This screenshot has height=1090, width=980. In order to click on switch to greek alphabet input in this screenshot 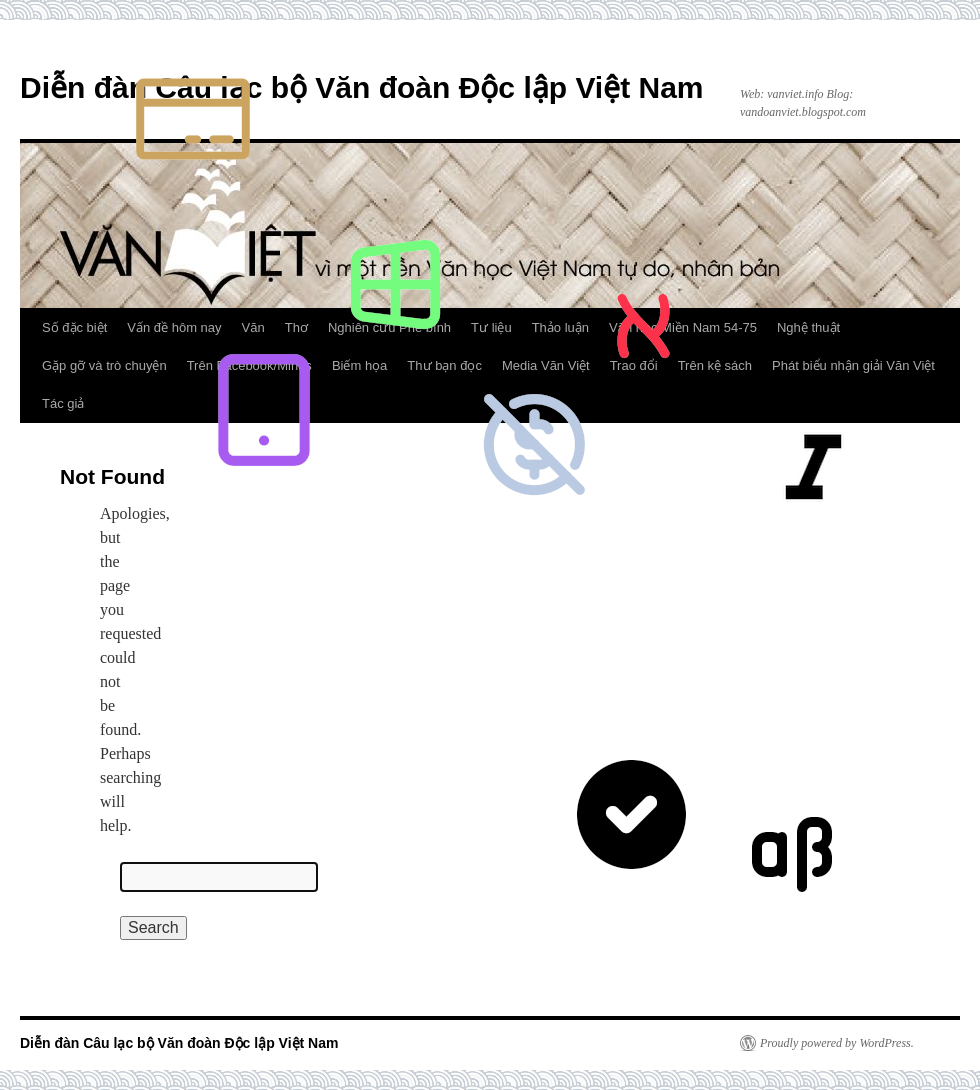, I will do `click(792, 847)`.